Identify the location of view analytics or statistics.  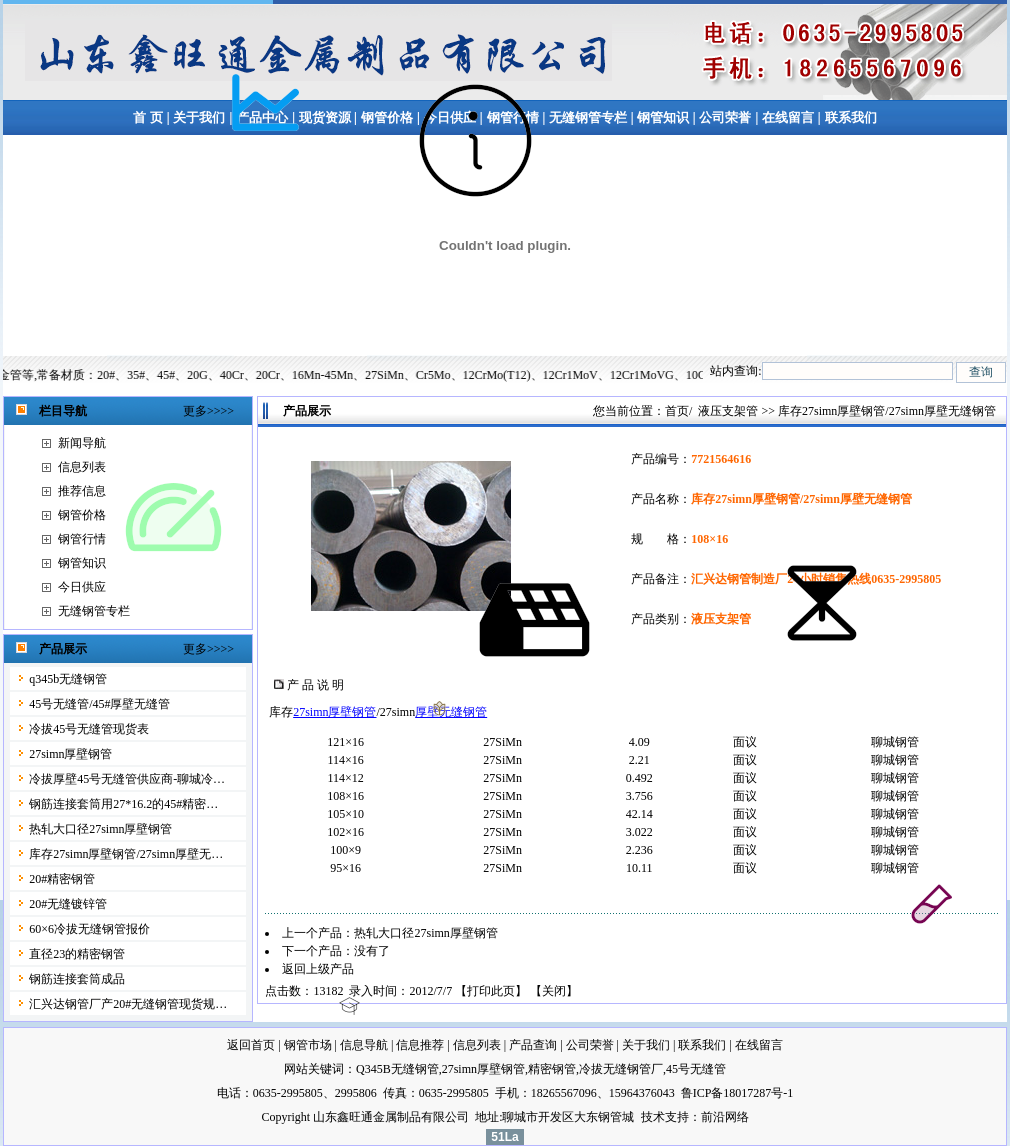
(265, 102).